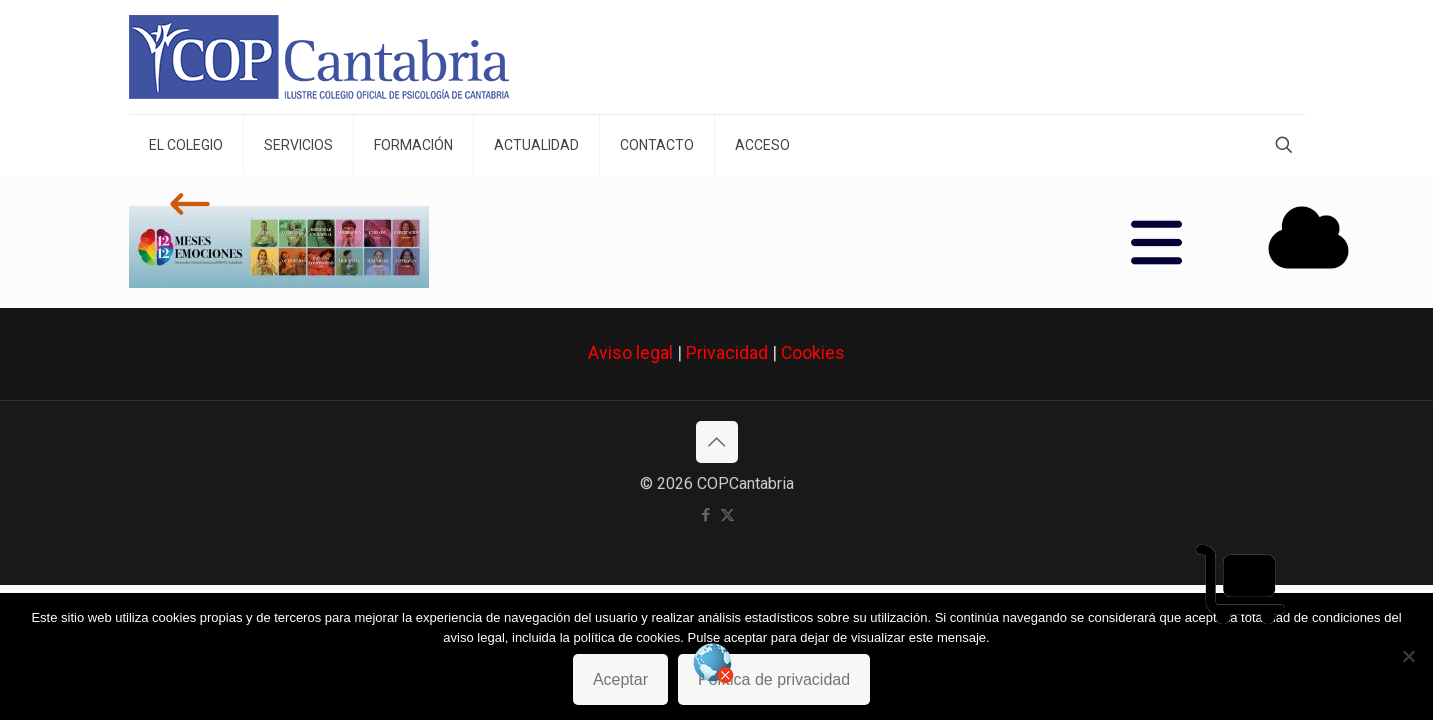  I want to click on view items ready for shipping, so click(1240, 584).